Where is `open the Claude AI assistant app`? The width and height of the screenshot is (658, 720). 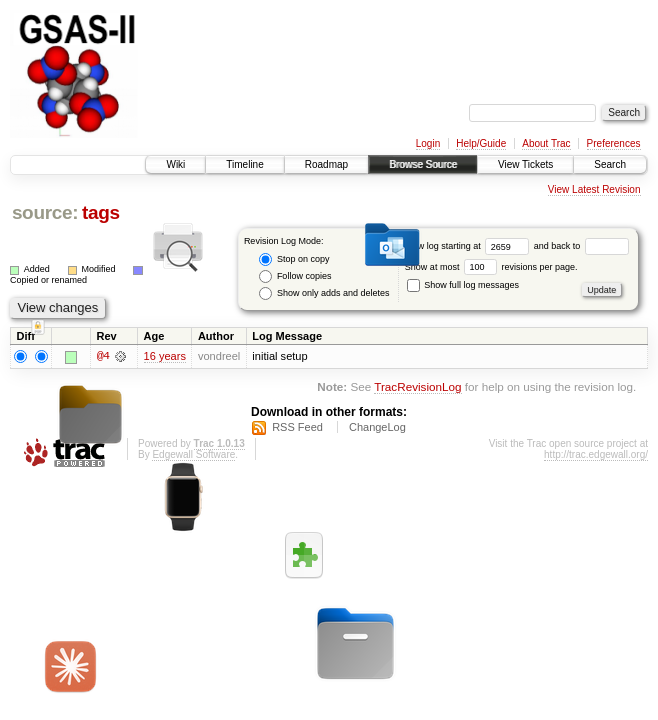 open the Claude AI assistant app is located at coordinates (70, 666).